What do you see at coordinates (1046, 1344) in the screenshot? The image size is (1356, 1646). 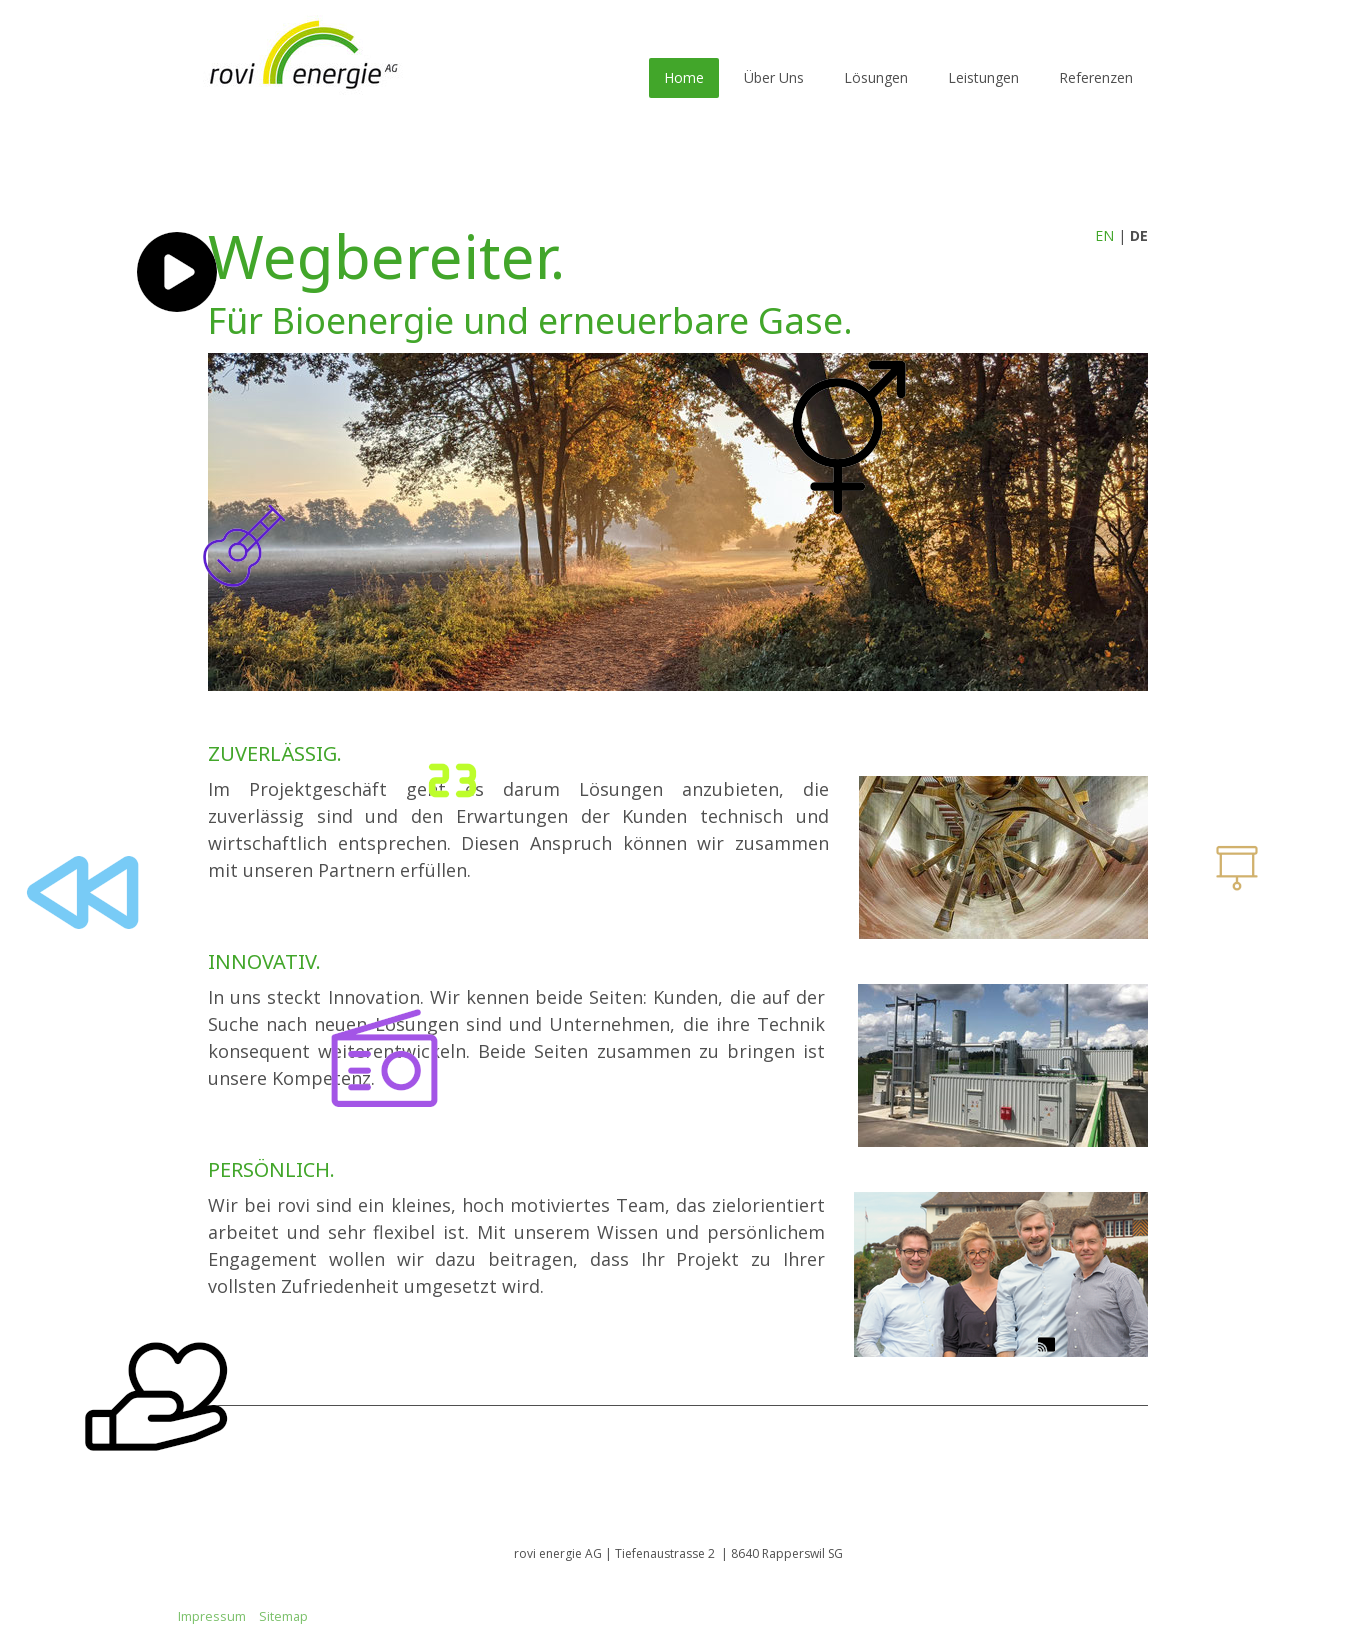 I see `cast your screen to another device` at bounding box center [1046, 1344].